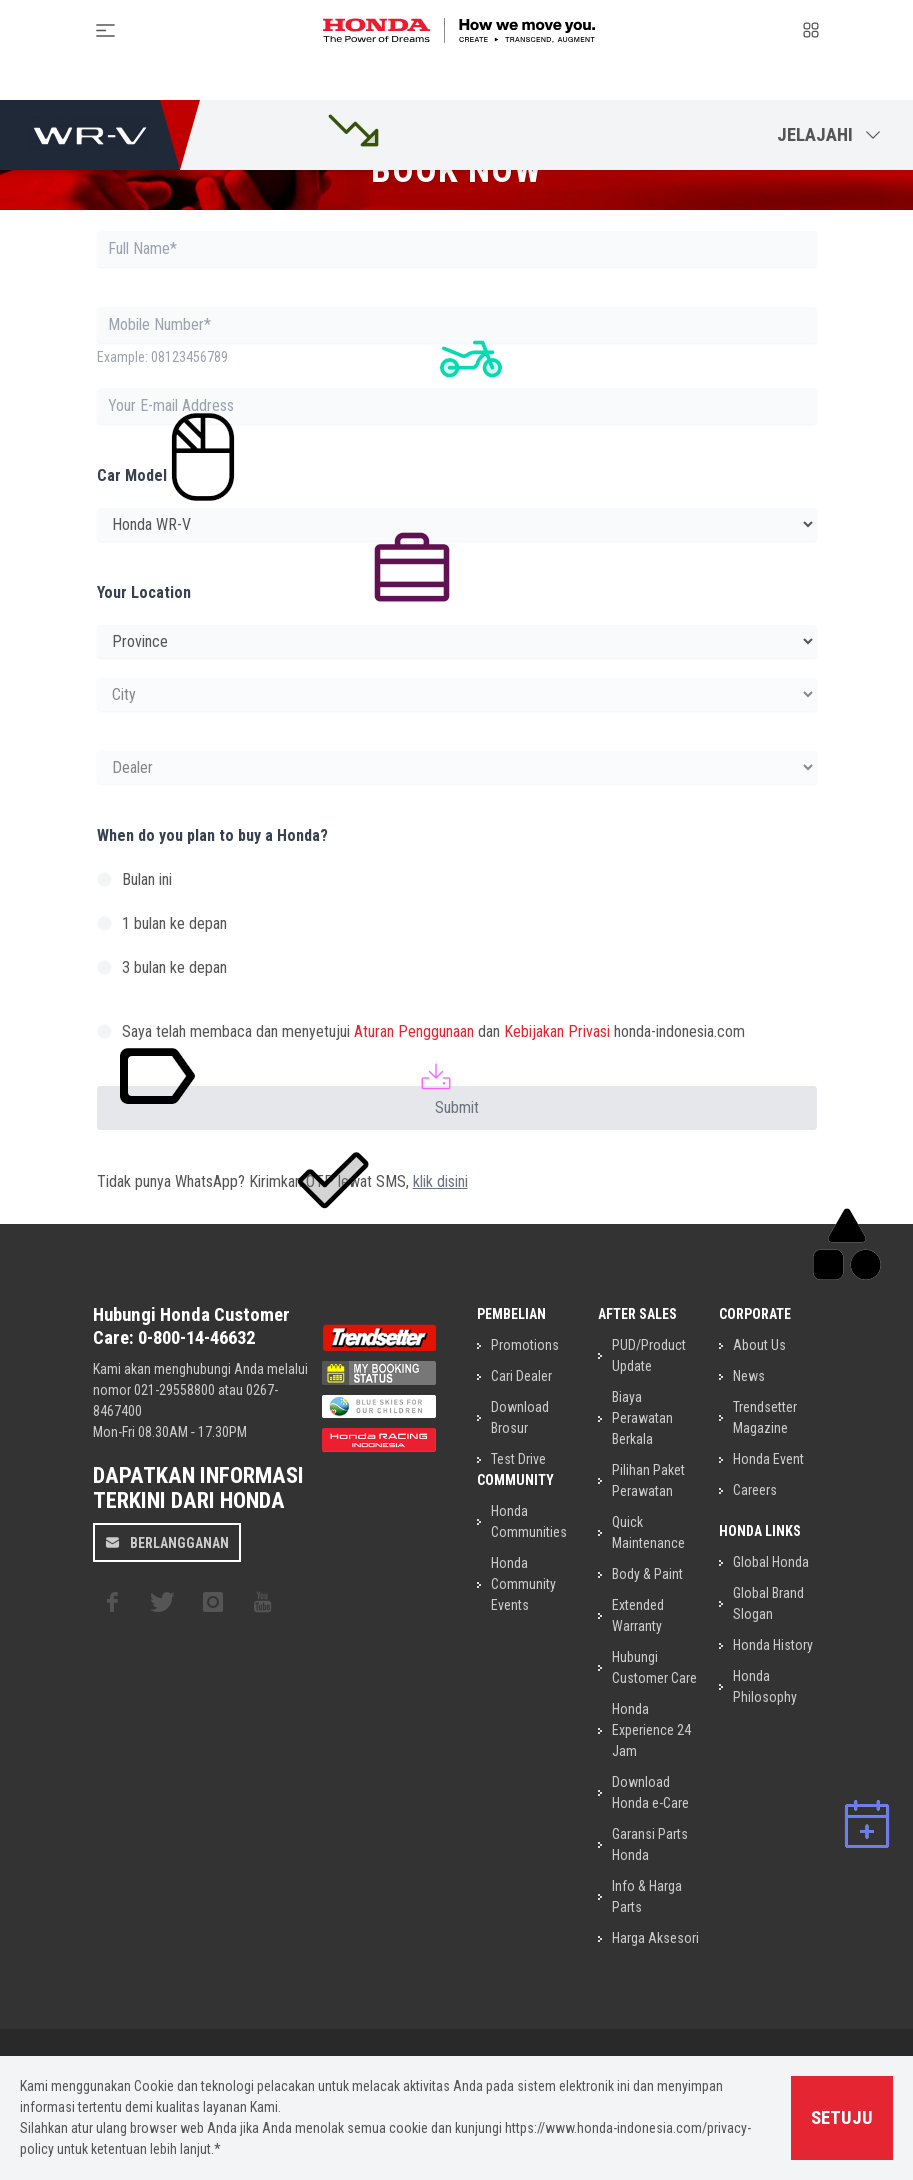 The image size is (913, 2180). I want to click on indicates a downward trend or decline in data, so click(353, 130).